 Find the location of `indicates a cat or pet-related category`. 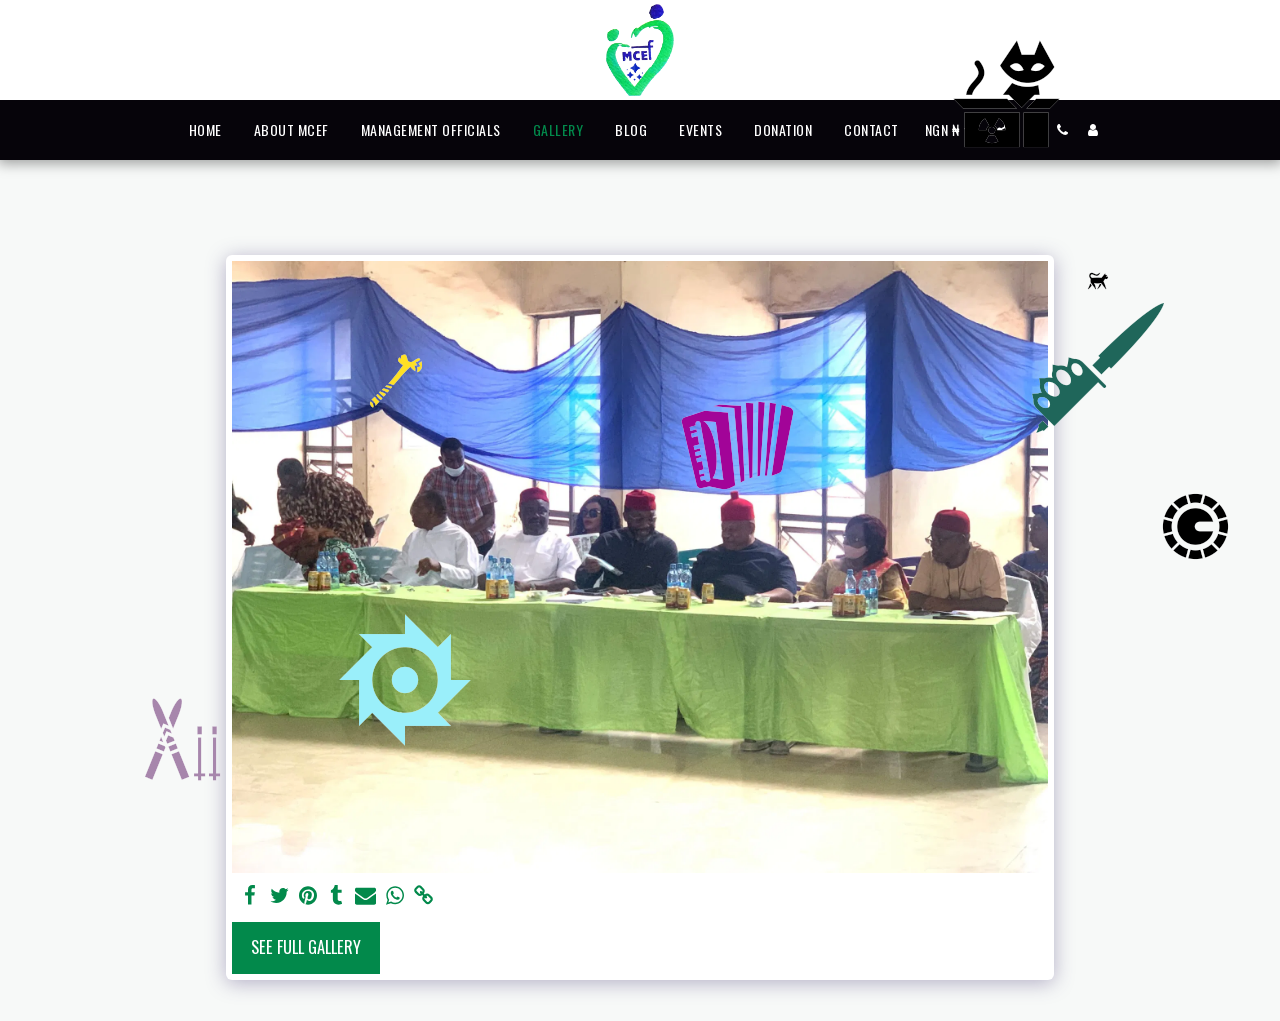

indicates a cat or pet-related category is located at coordinates (1098, 281).